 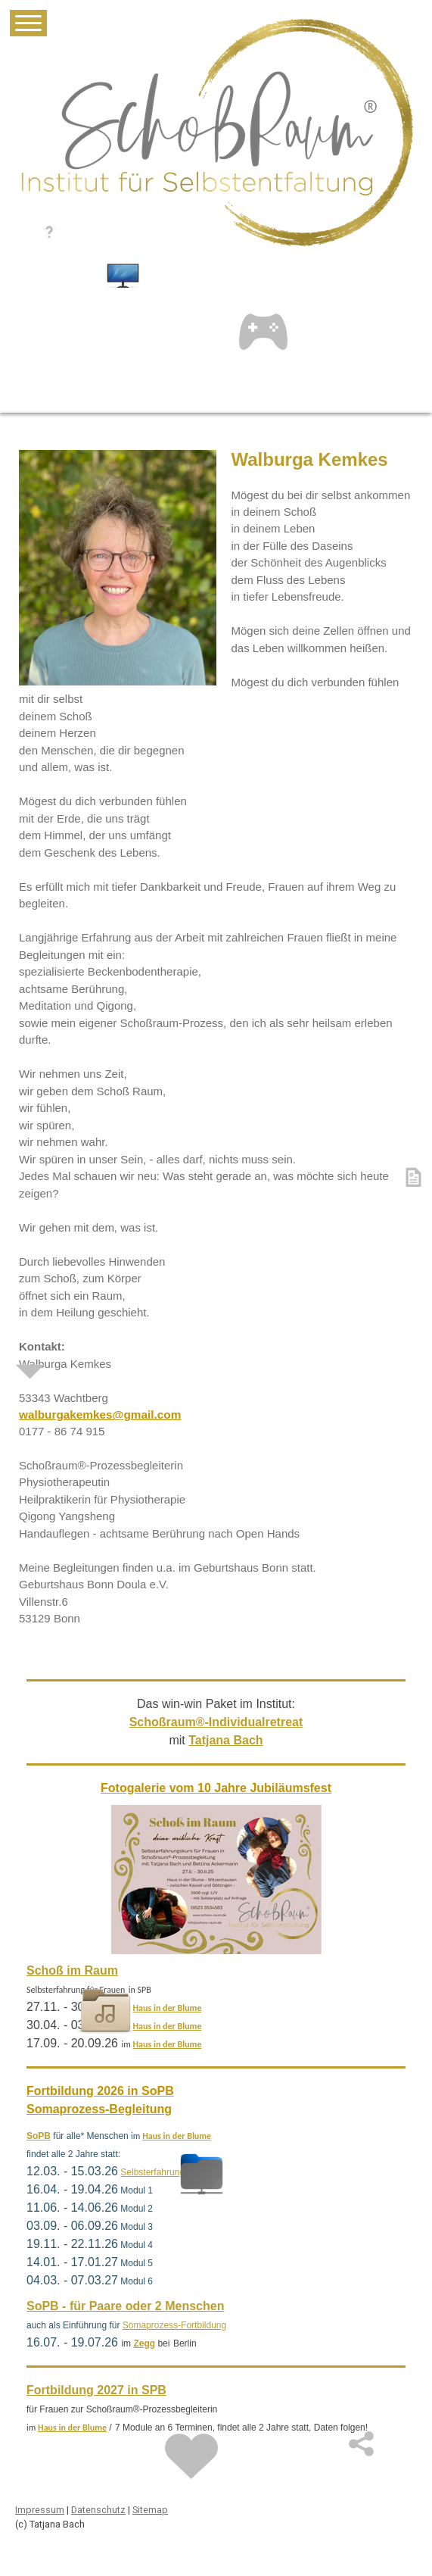 What do you see at coordinates (361, 2443) in the screenshot?
I see `open public shared folder` at bounding box center [361, 2443].